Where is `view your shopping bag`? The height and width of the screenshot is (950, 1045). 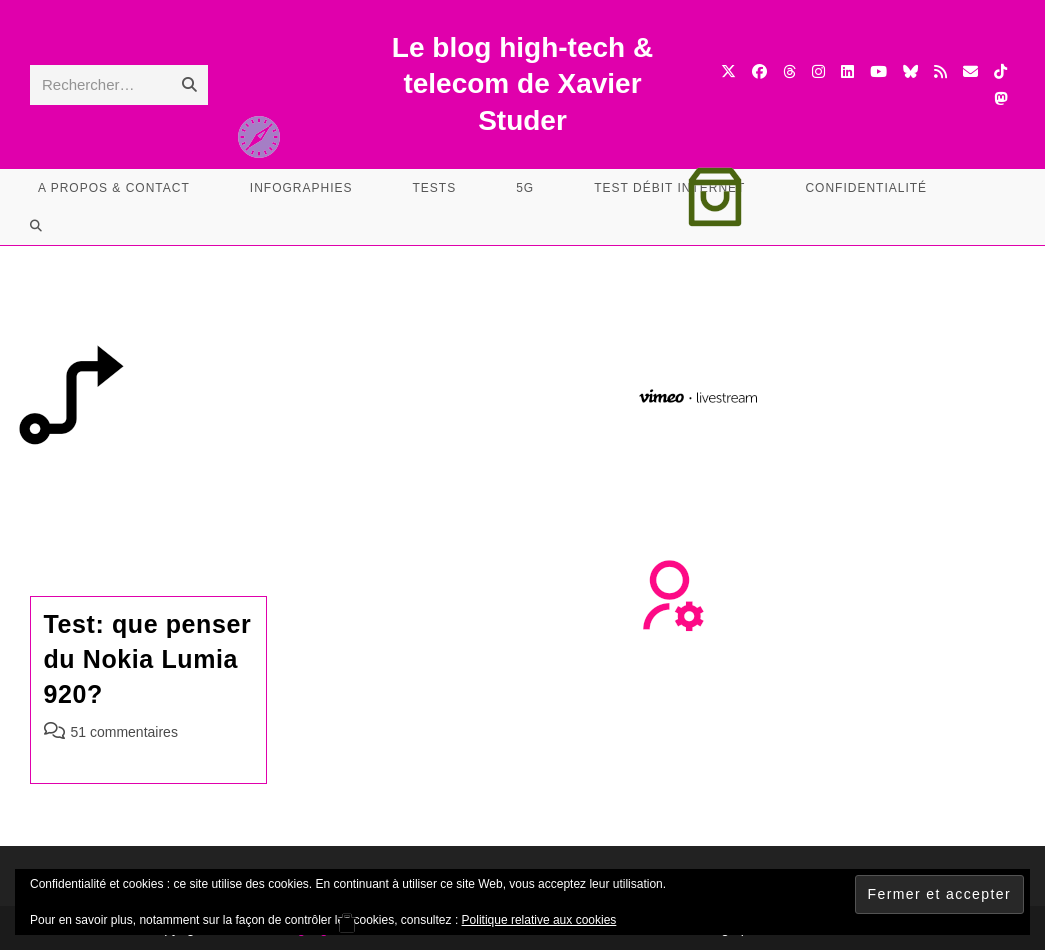 view your shopping bag is located at coordinates (715, 197).